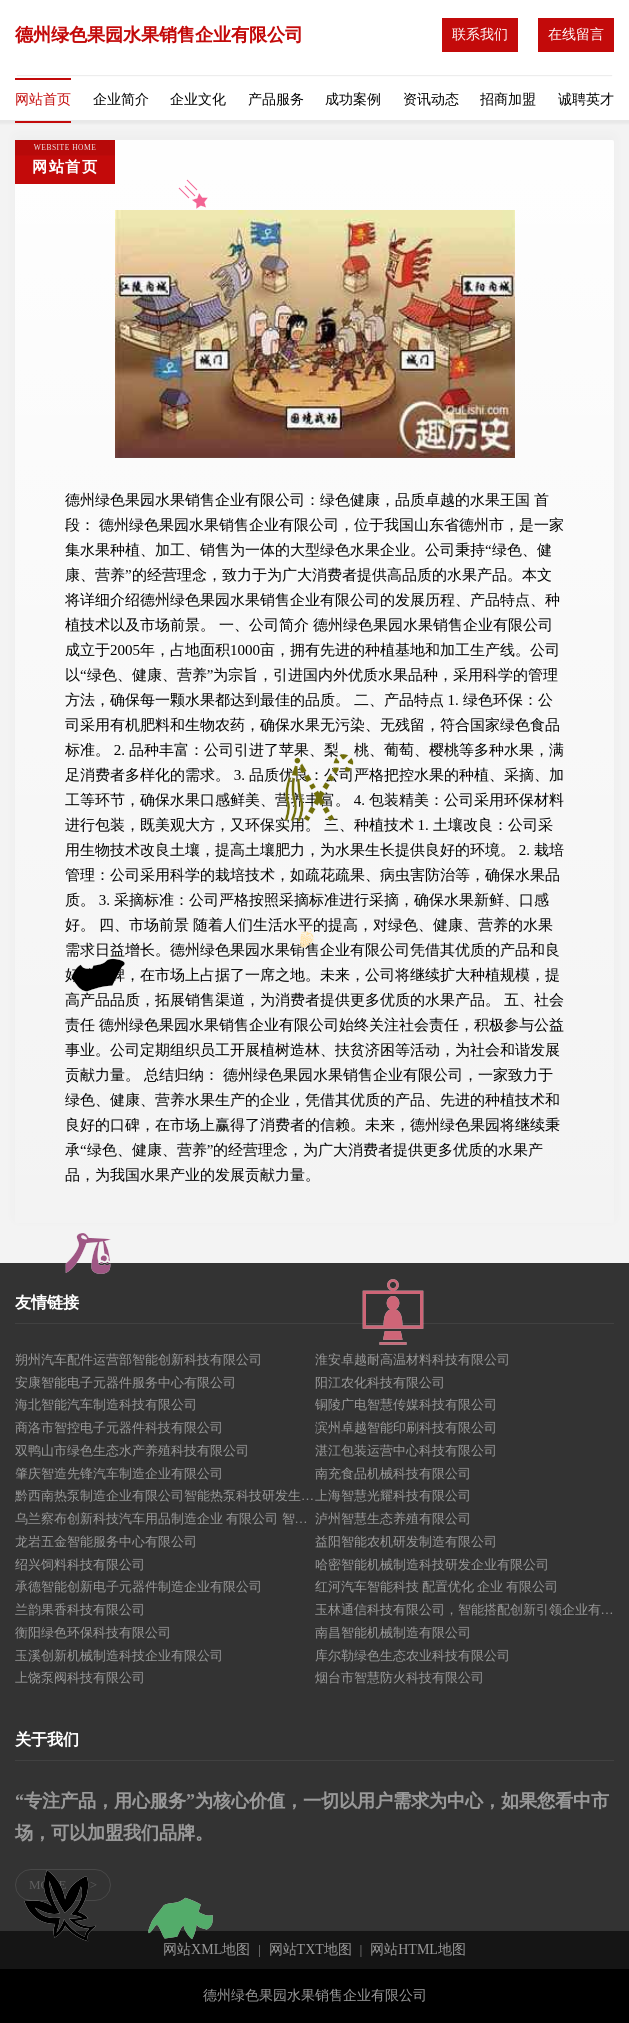  What do you see at coordinates (319, 787) in the screenshot?
I see `ancient Egyptian royalty or pharaoh symbol` at bounding box center [319, 787].